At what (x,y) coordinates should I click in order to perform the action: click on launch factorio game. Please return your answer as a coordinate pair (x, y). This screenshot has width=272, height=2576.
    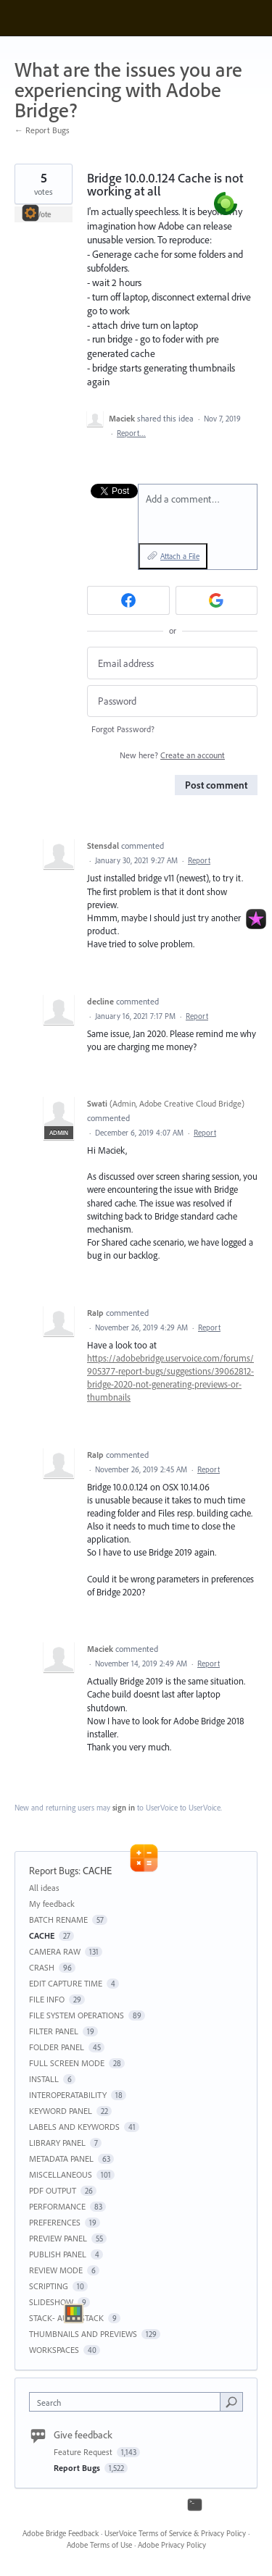
    Looking at the image, I should click on (30, 213).